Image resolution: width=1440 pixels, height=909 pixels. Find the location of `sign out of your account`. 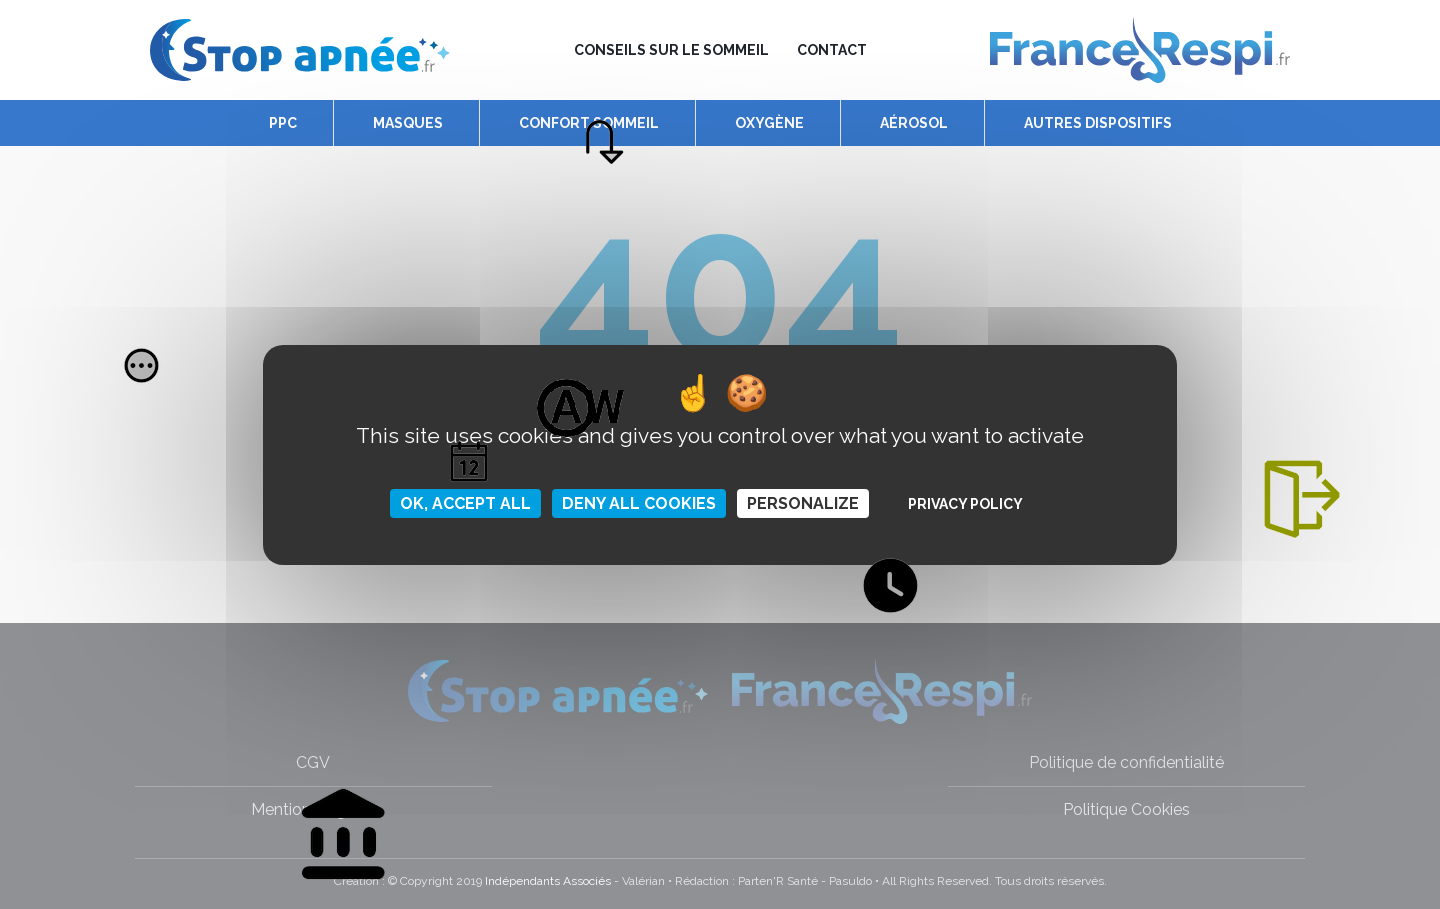

sign out of your account is located at coordinates (1299, 495).